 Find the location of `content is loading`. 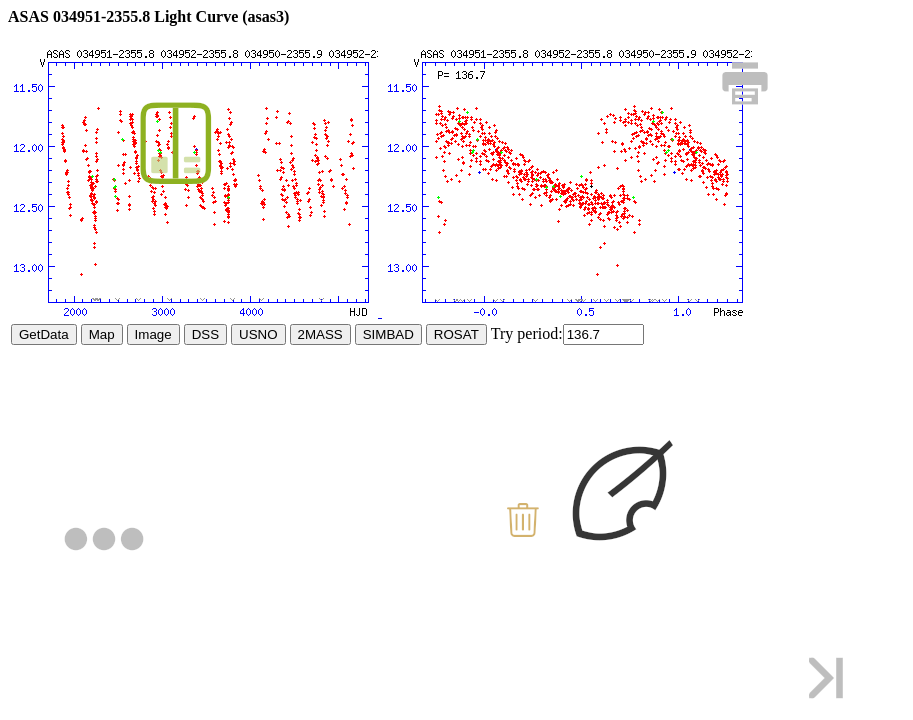

content is loading is located at coordinates (104, 539).